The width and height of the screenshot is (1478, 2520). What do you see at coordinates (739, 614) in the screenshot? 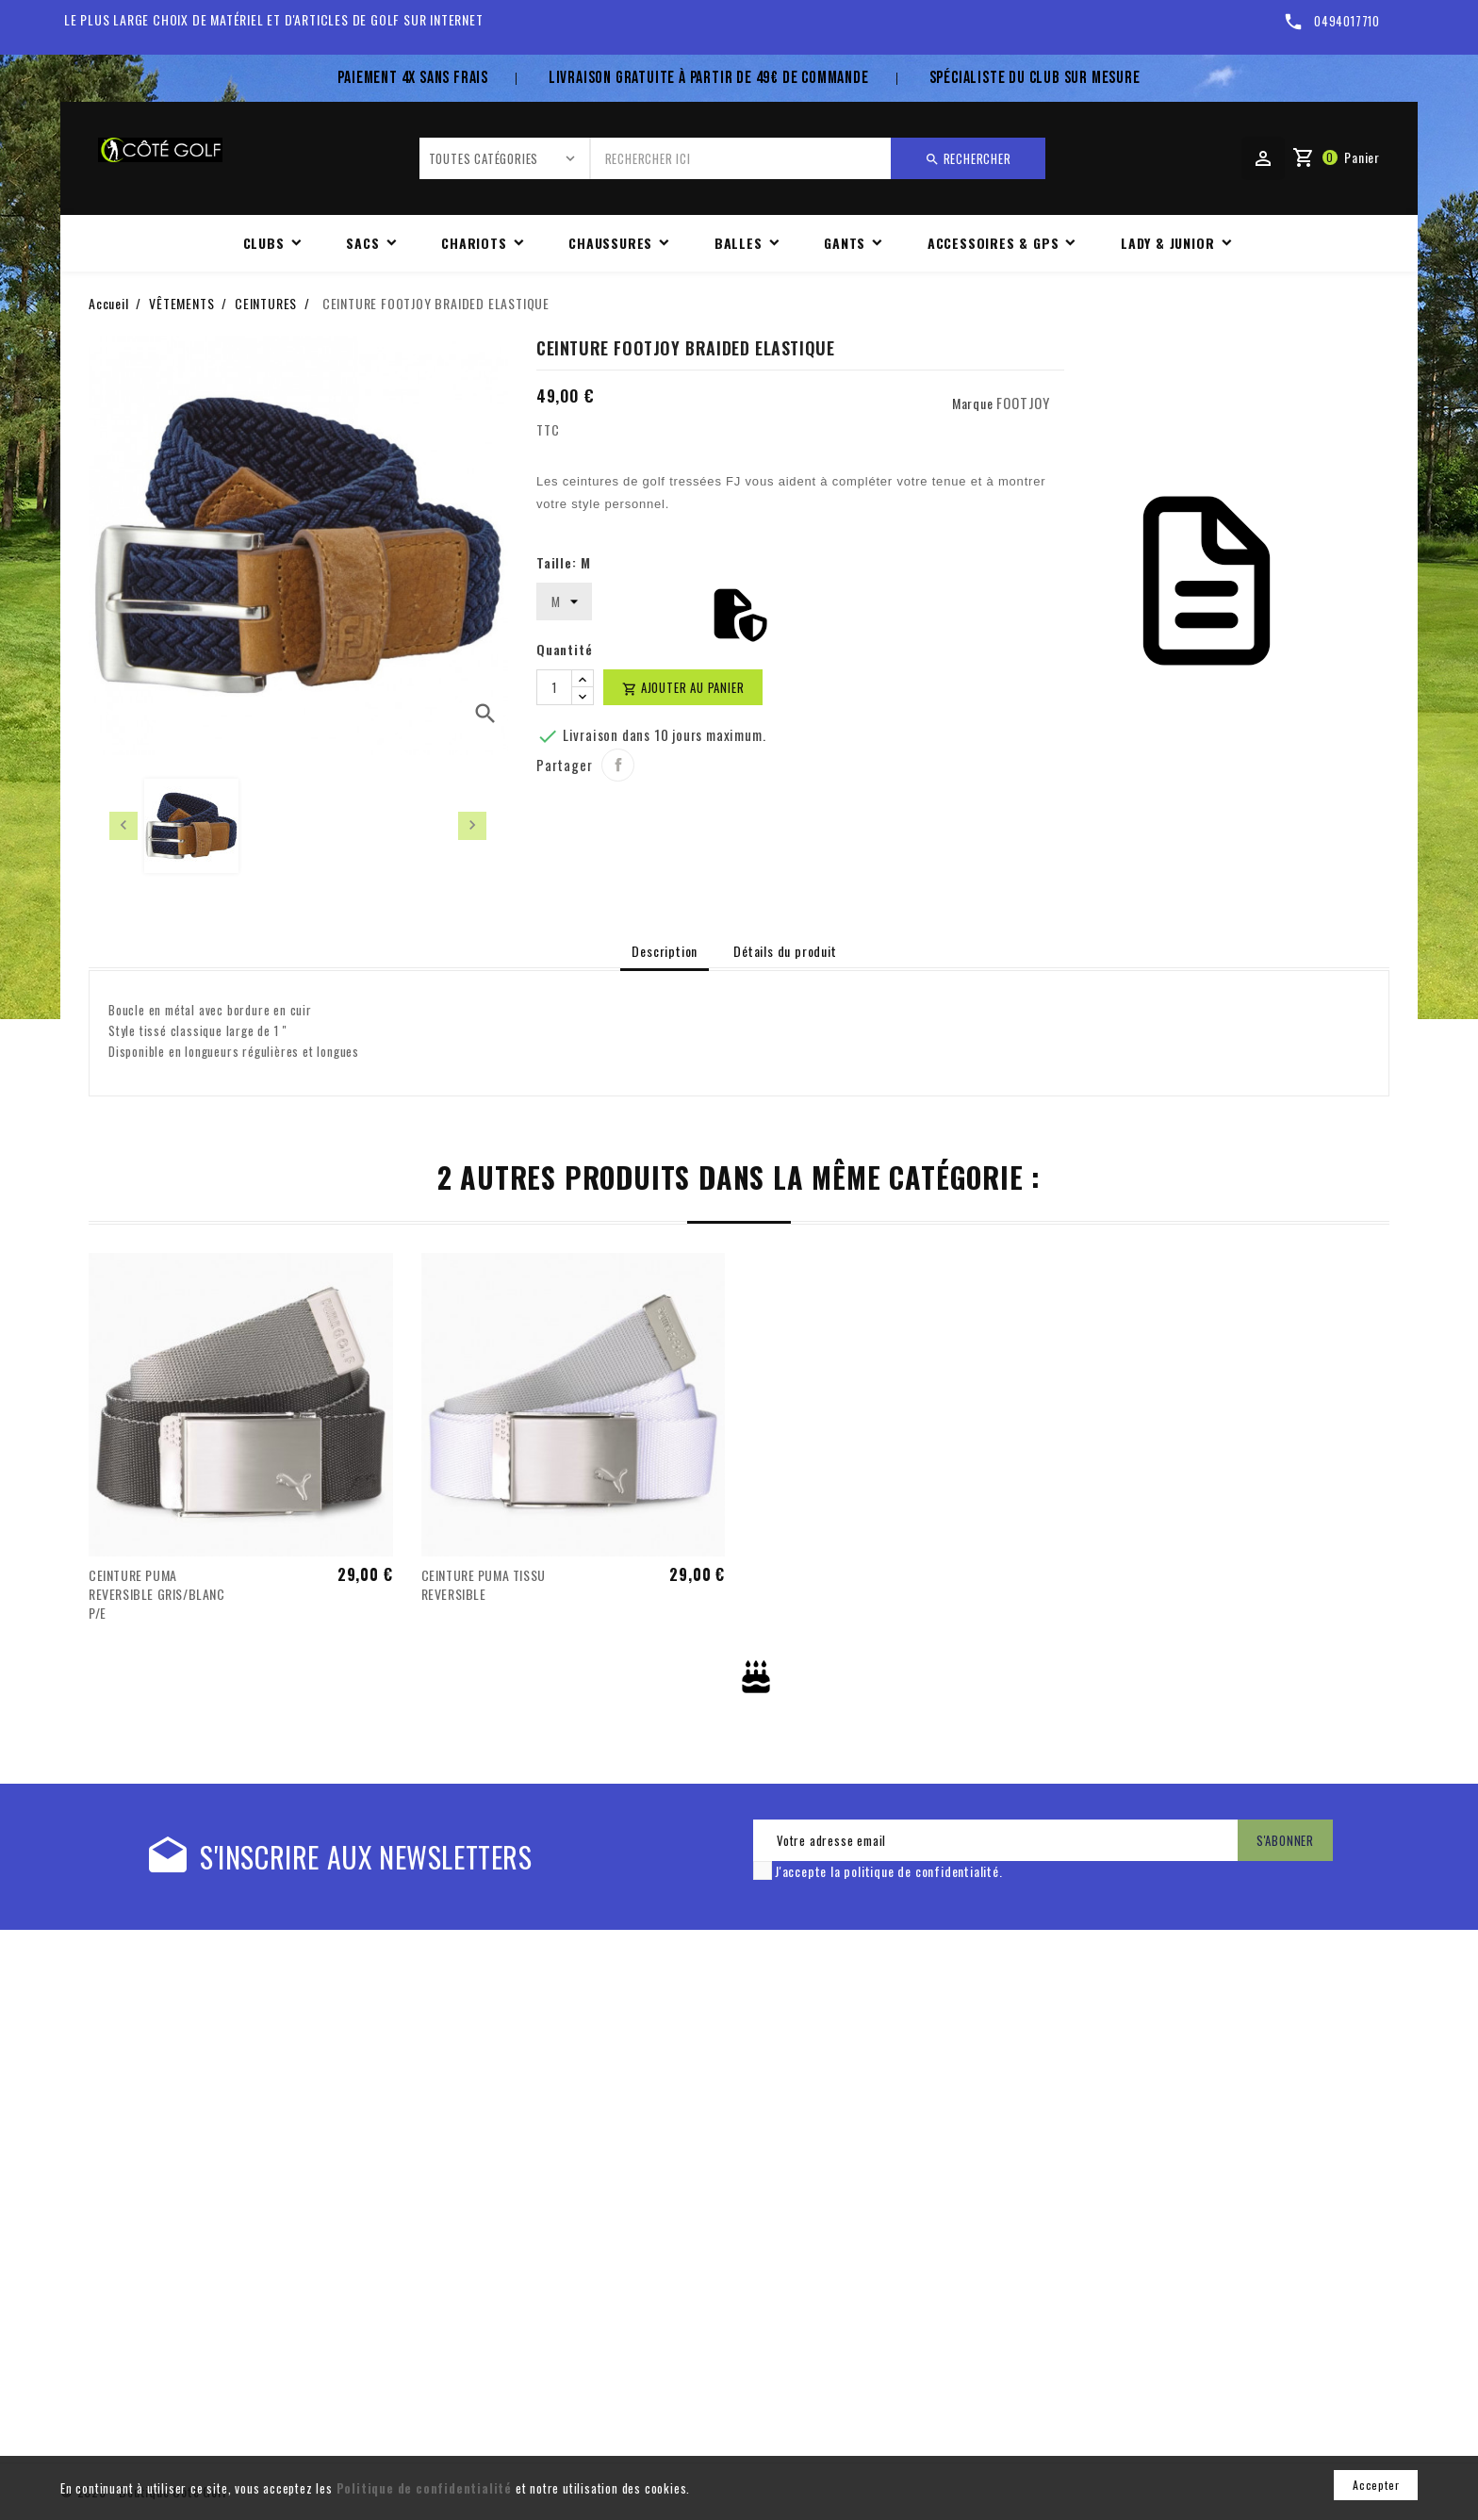
I see `indicates a protected or secure file` at bounding box center [739, 614].